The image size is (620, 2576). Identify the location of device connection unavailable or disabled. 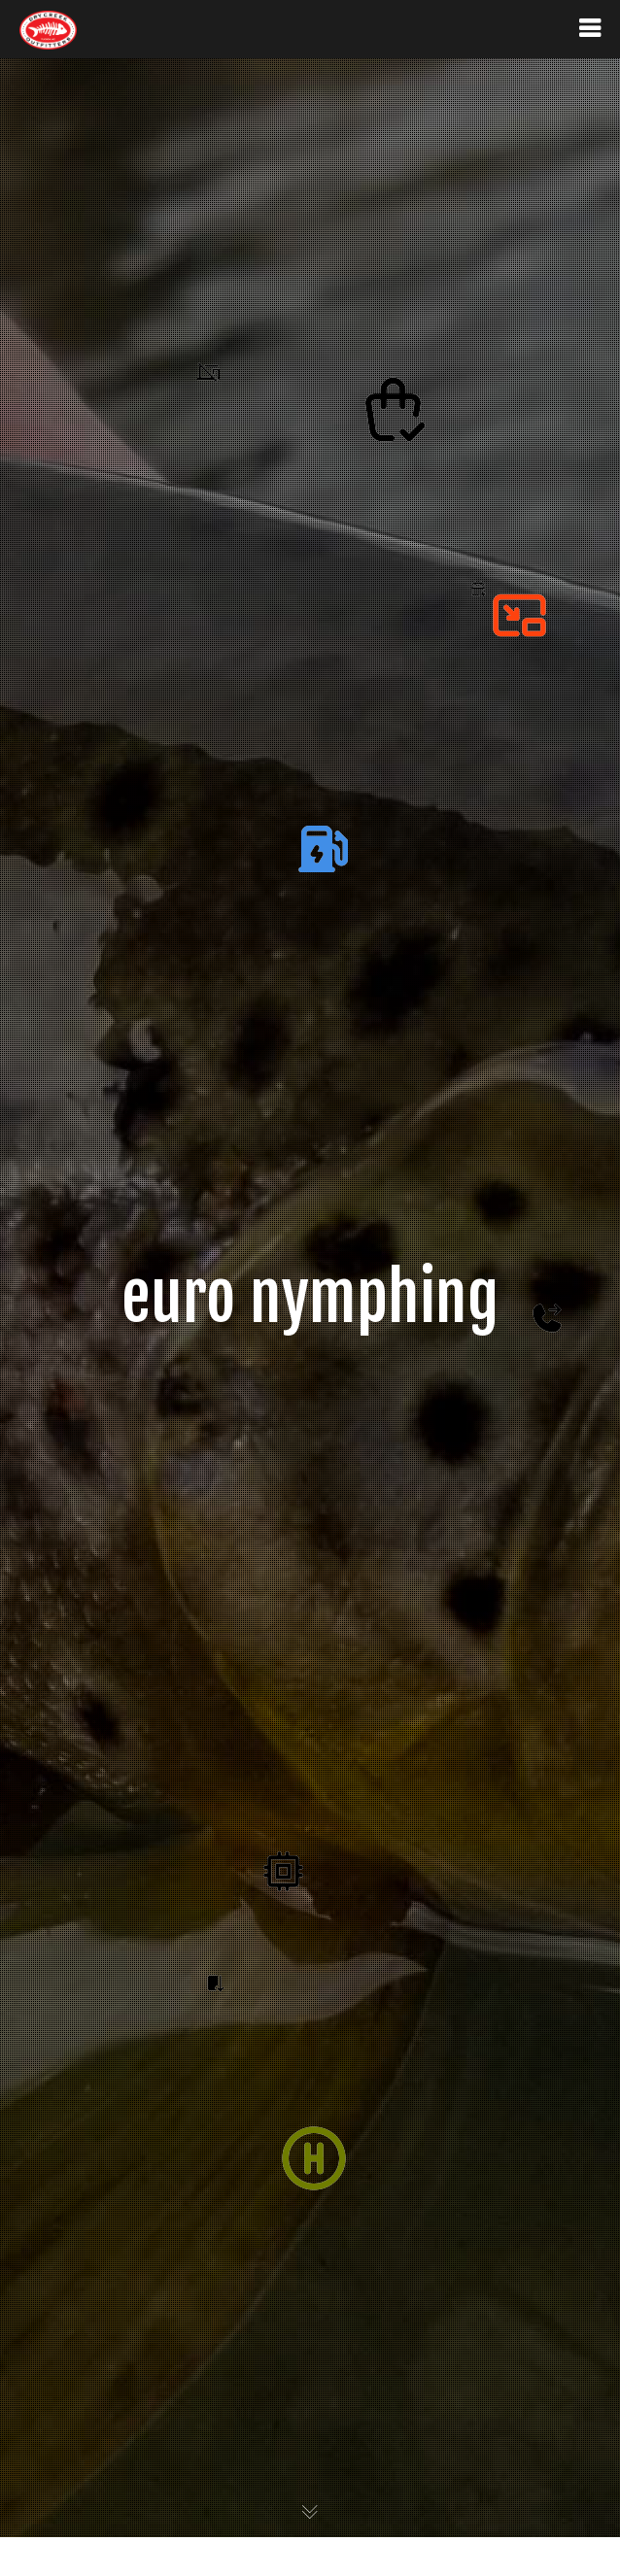
(208, 372).